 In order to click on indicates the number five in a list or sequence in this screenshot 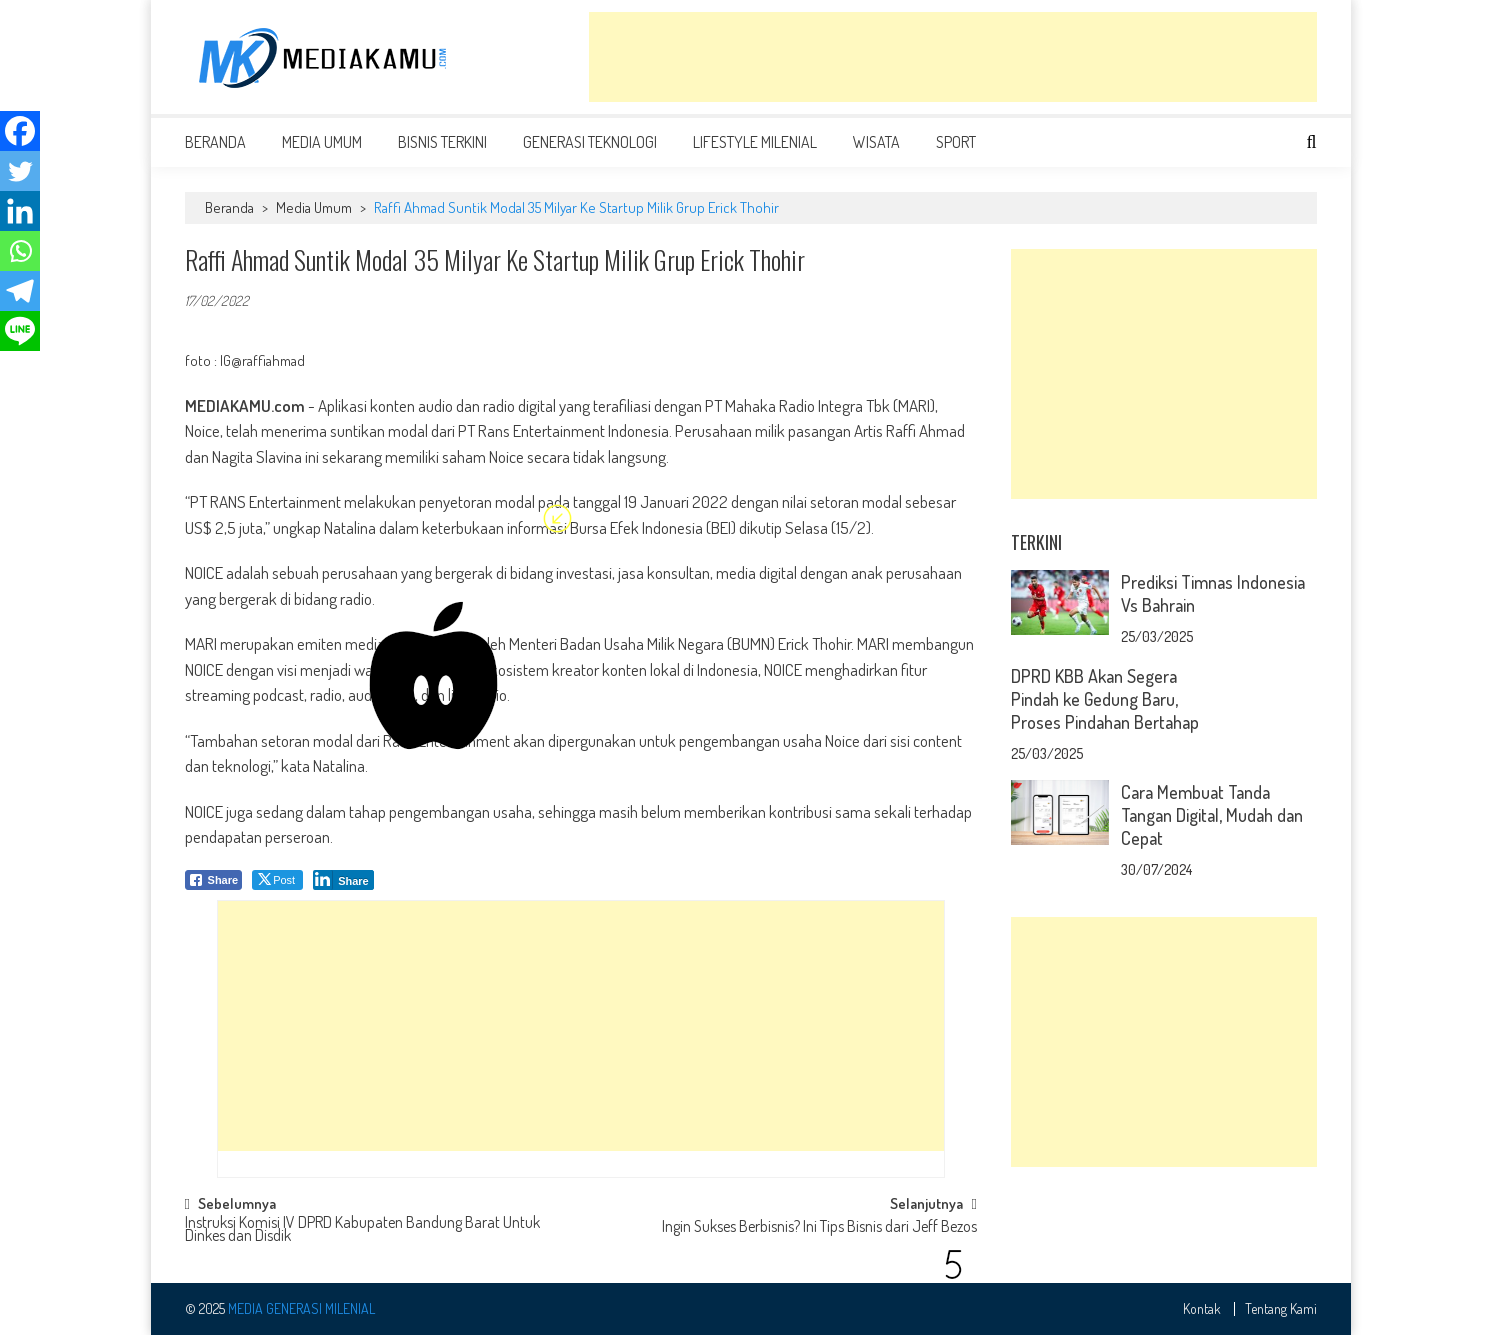, I will do `click(953, 1264)`.